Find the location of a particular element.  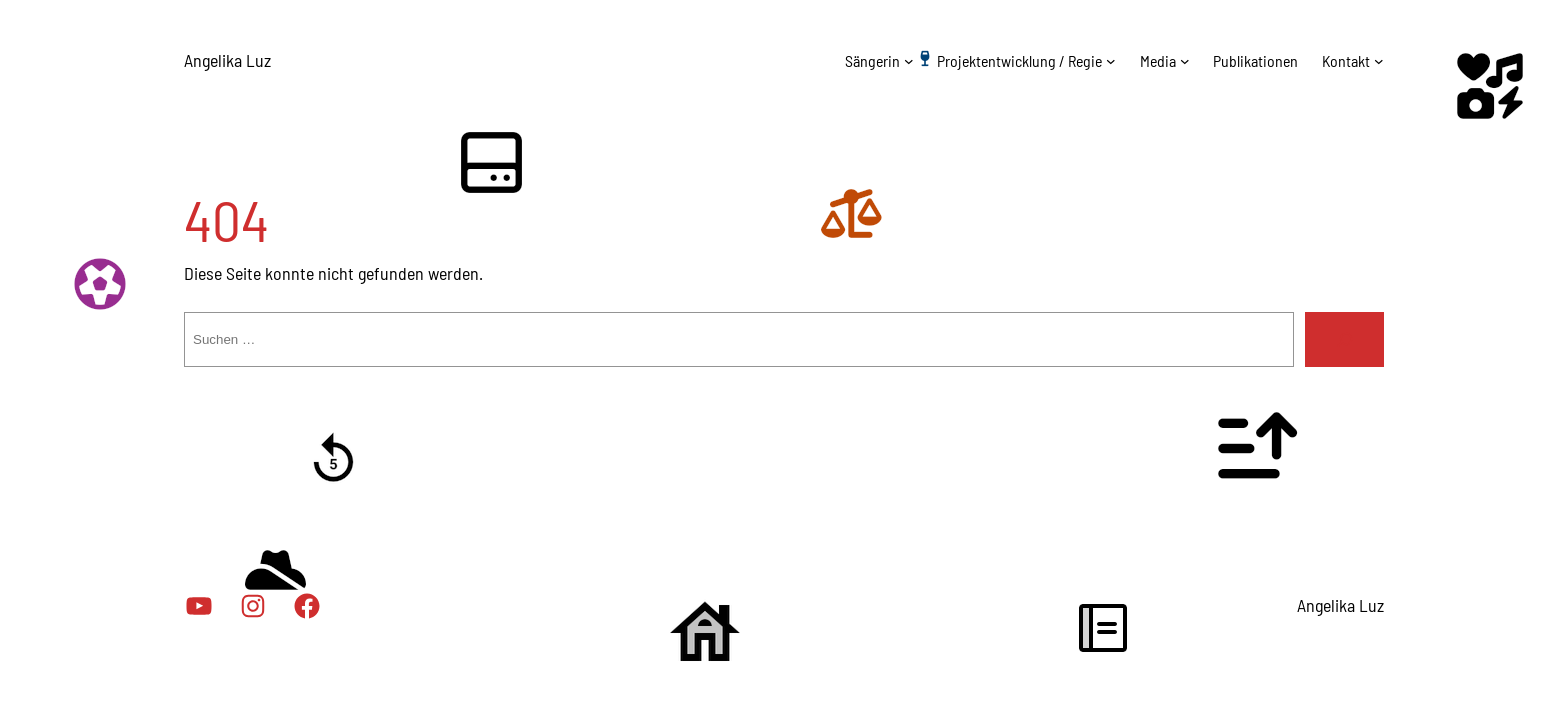

navigate to home screen is located at coordinates (705, 633).